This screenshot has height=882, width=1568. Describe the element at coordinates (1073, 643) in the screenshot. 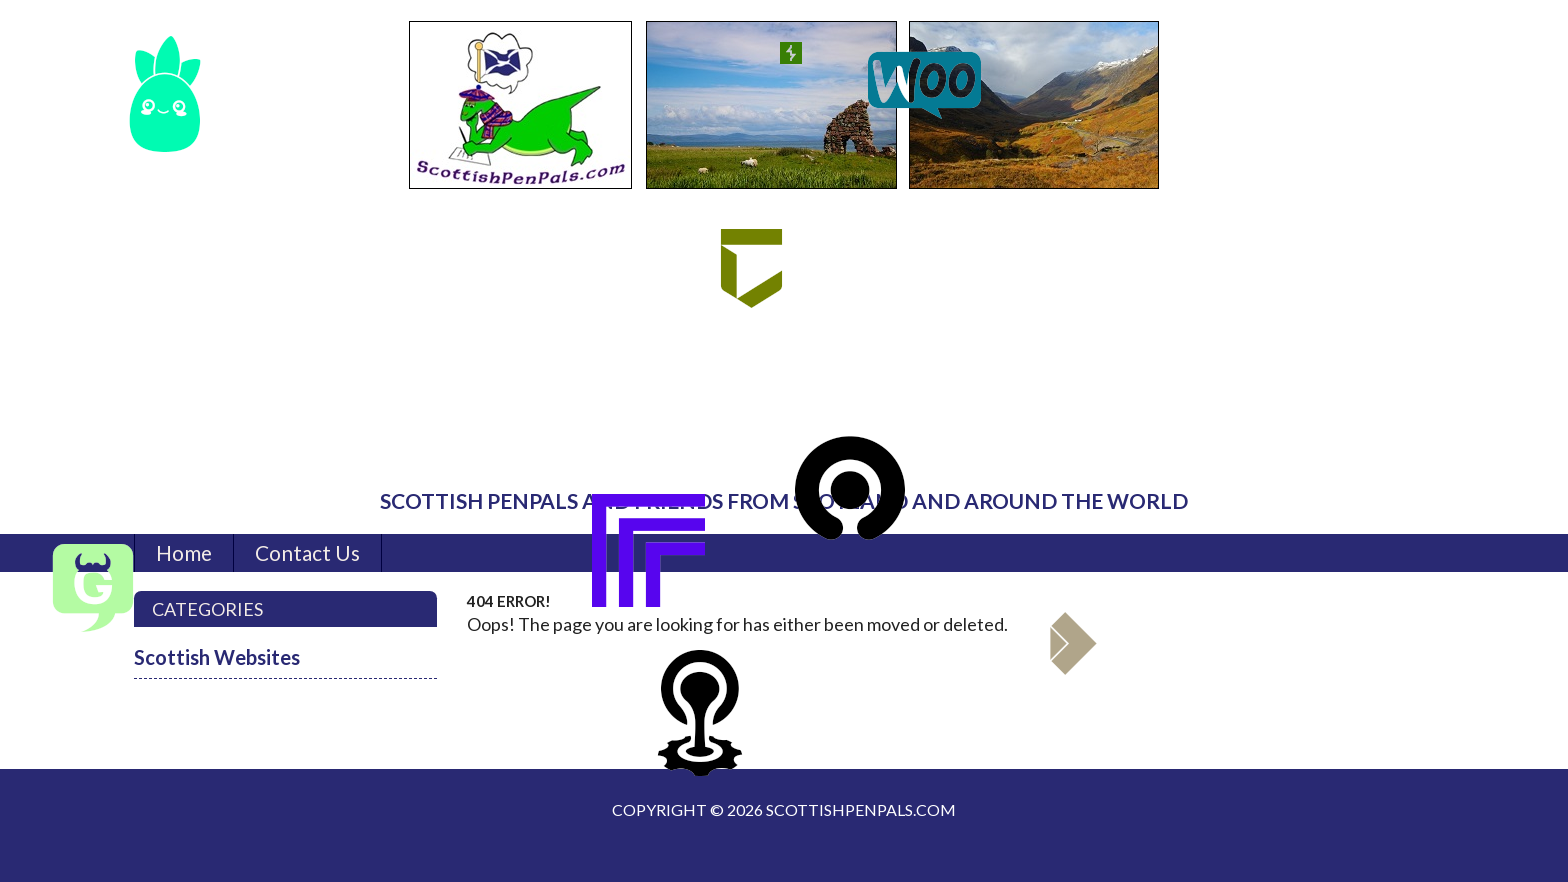

I see `open collabora online document editor` at that location.